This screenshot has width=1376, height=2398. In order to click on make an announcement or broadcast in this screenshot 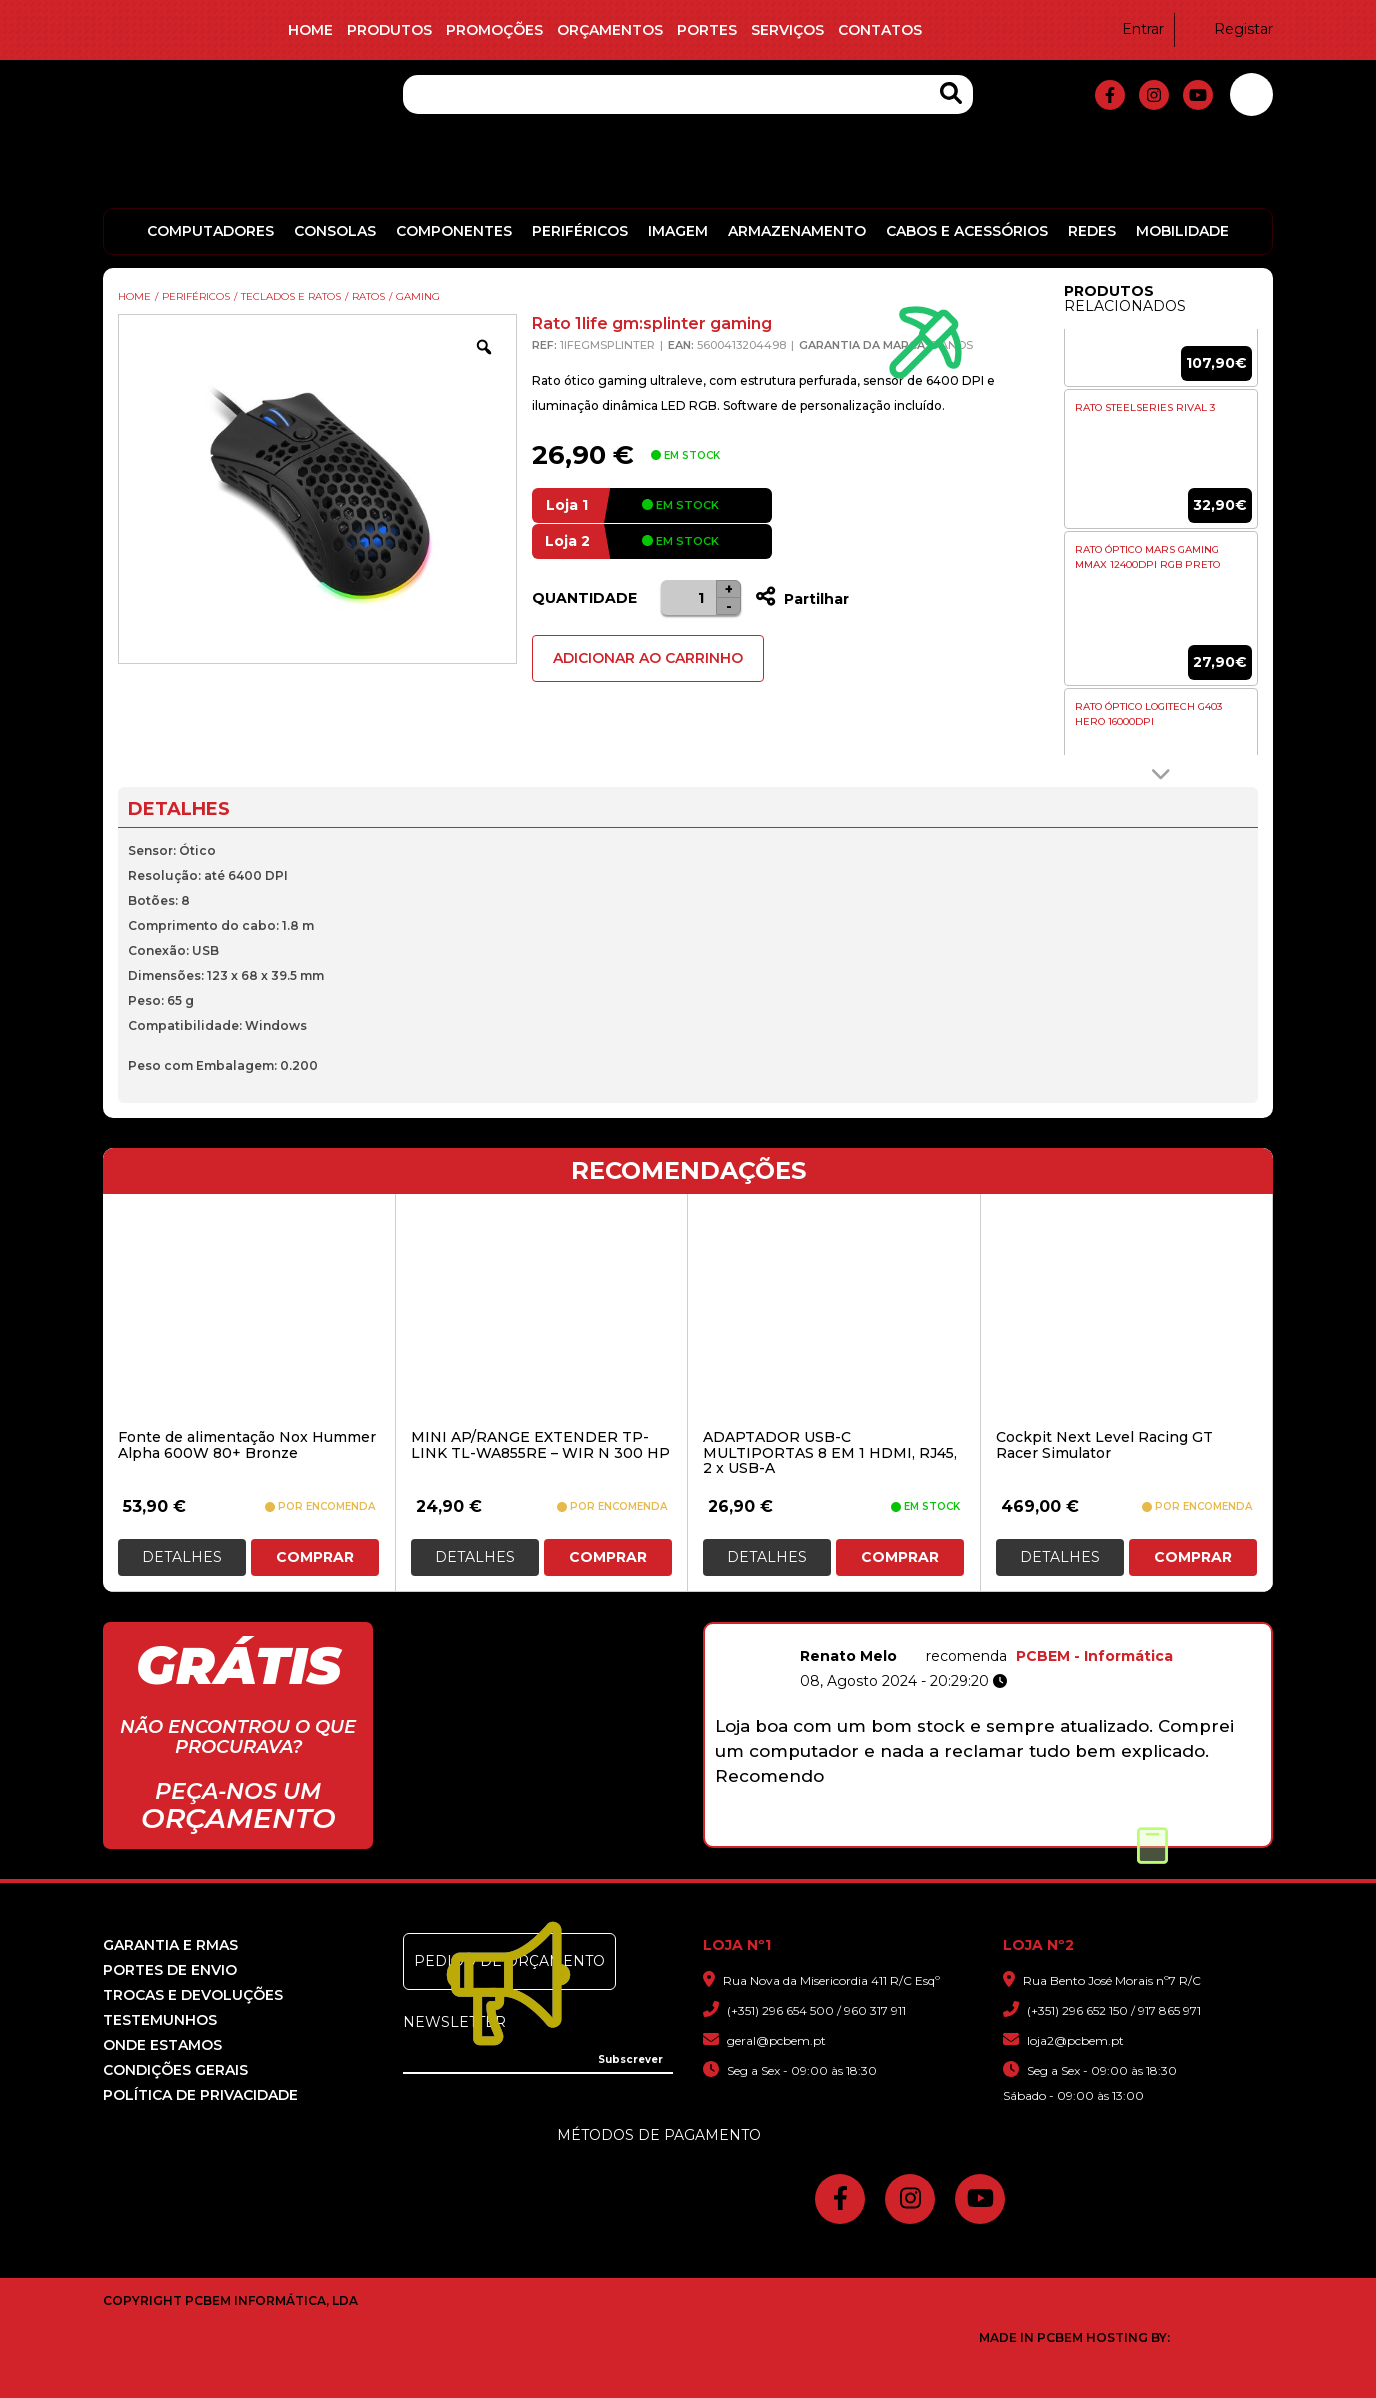, I will do `click(508, 1983)`.